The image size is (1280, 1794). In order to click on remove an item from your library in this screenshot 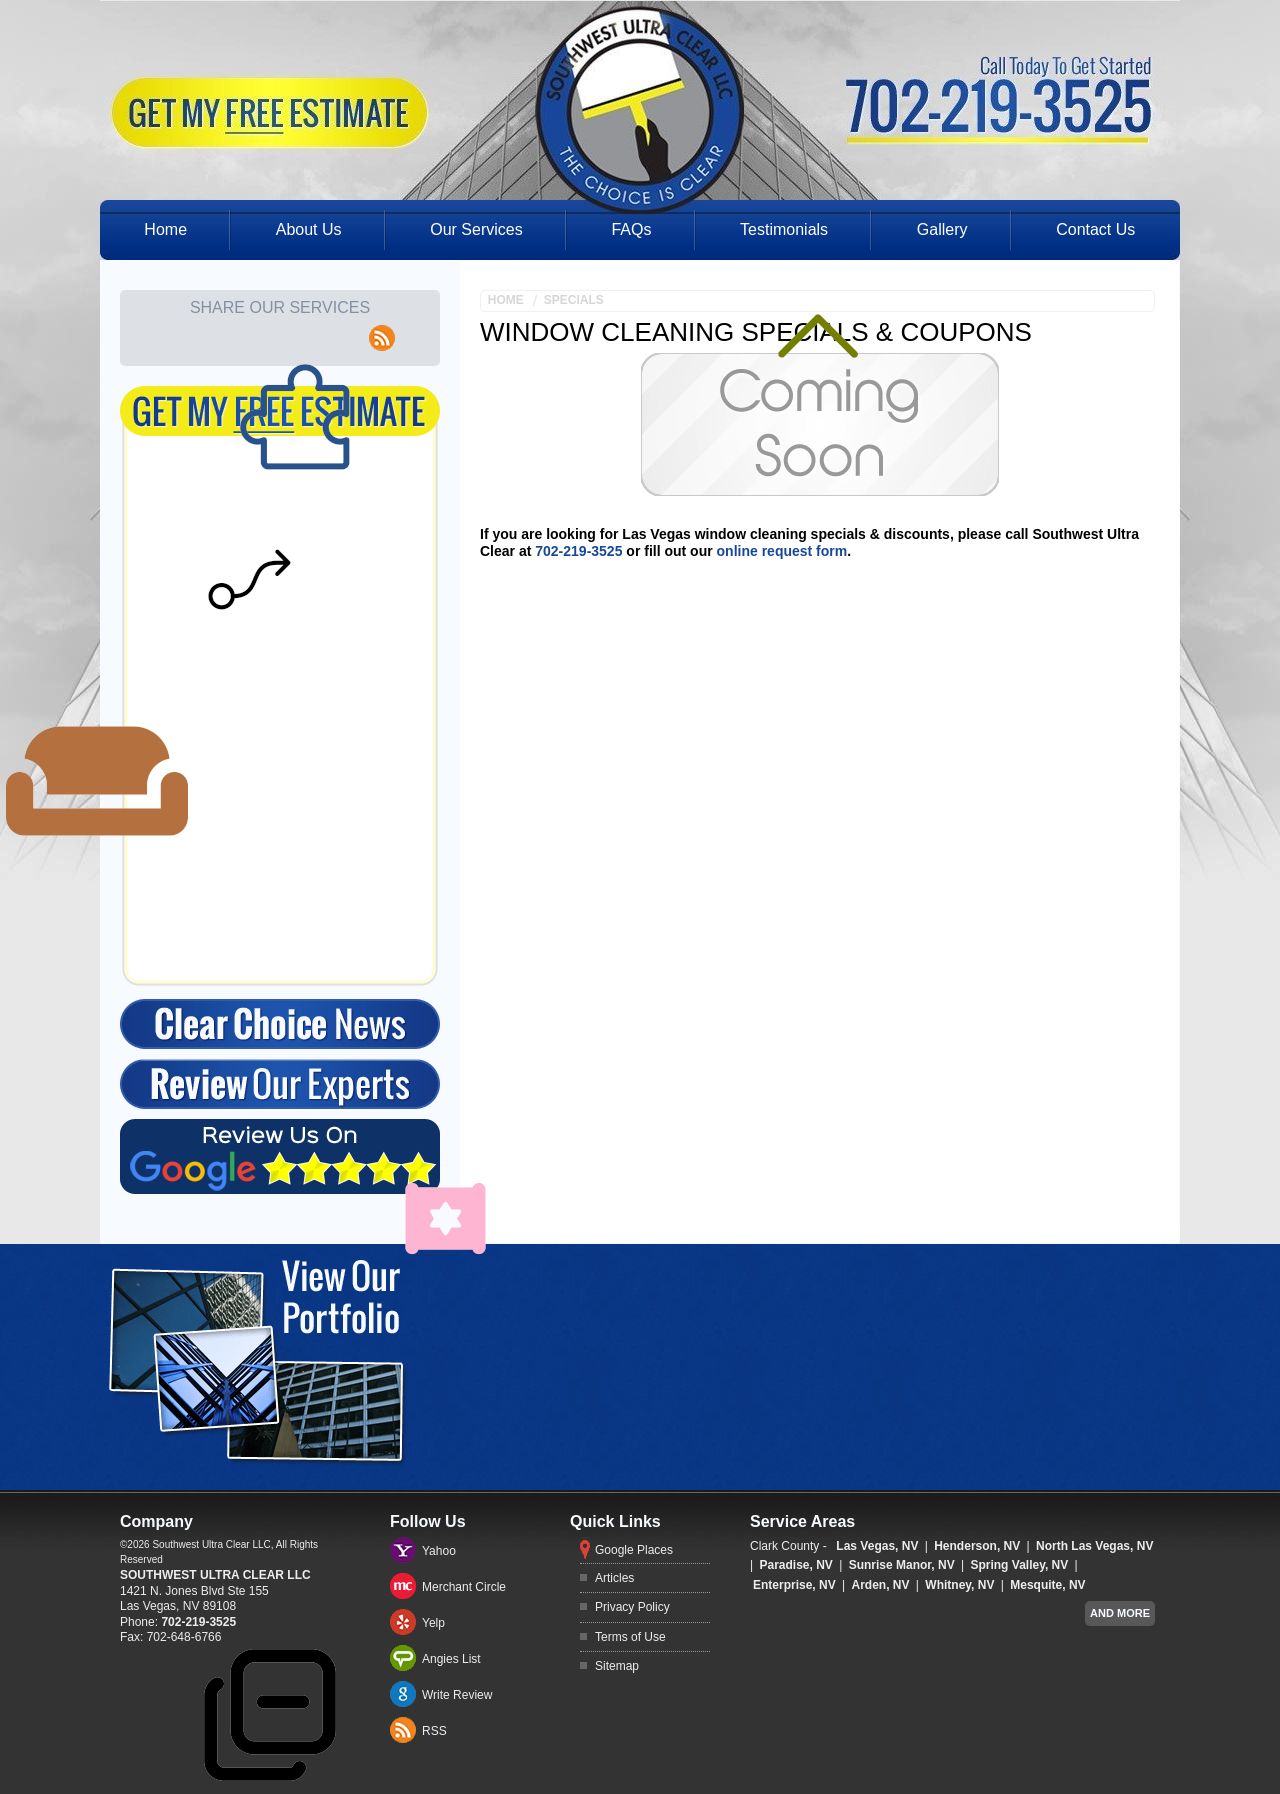, I will do `click(270, 1715)`.